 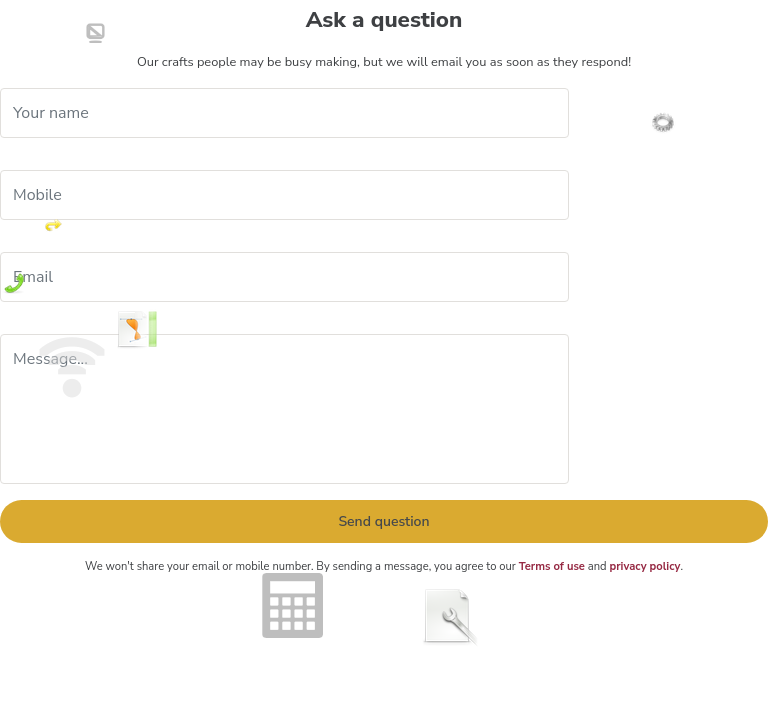 I want to click on start a phone call, so click(x=14, y=284).